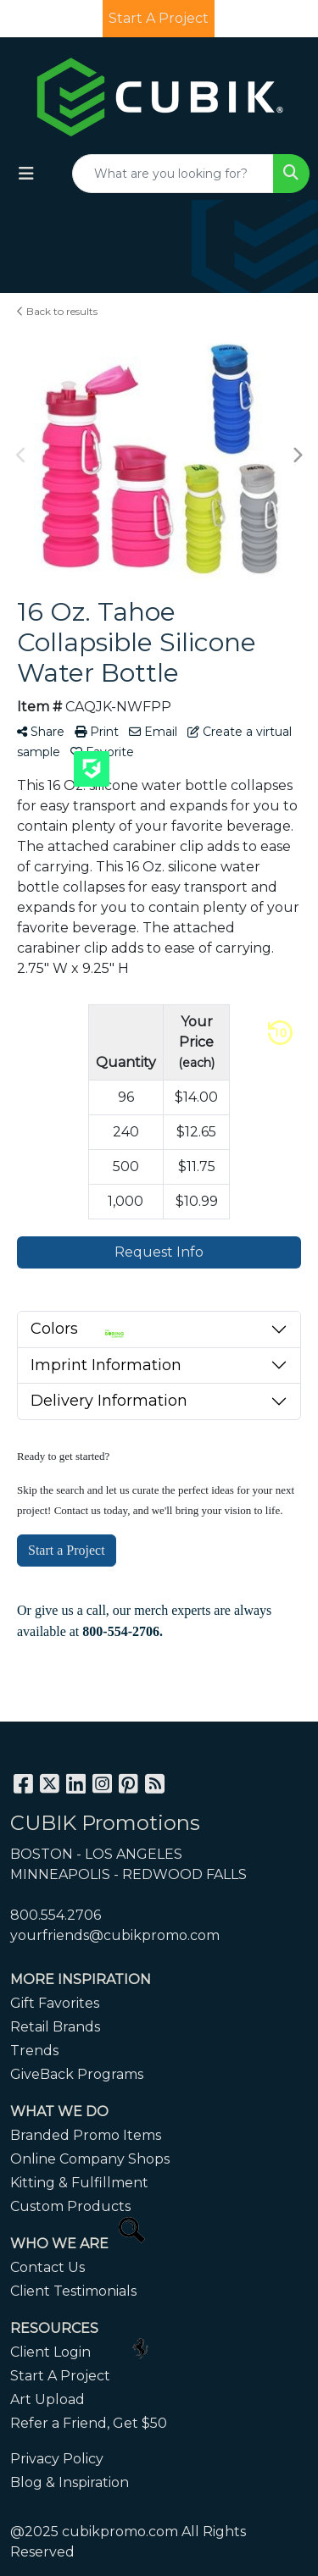 The image size is (318, 2576). What do you see at coordinates (92, 769) in the screenshot?
I see `clubforce app or service logo` at bounding box center [92, 769].